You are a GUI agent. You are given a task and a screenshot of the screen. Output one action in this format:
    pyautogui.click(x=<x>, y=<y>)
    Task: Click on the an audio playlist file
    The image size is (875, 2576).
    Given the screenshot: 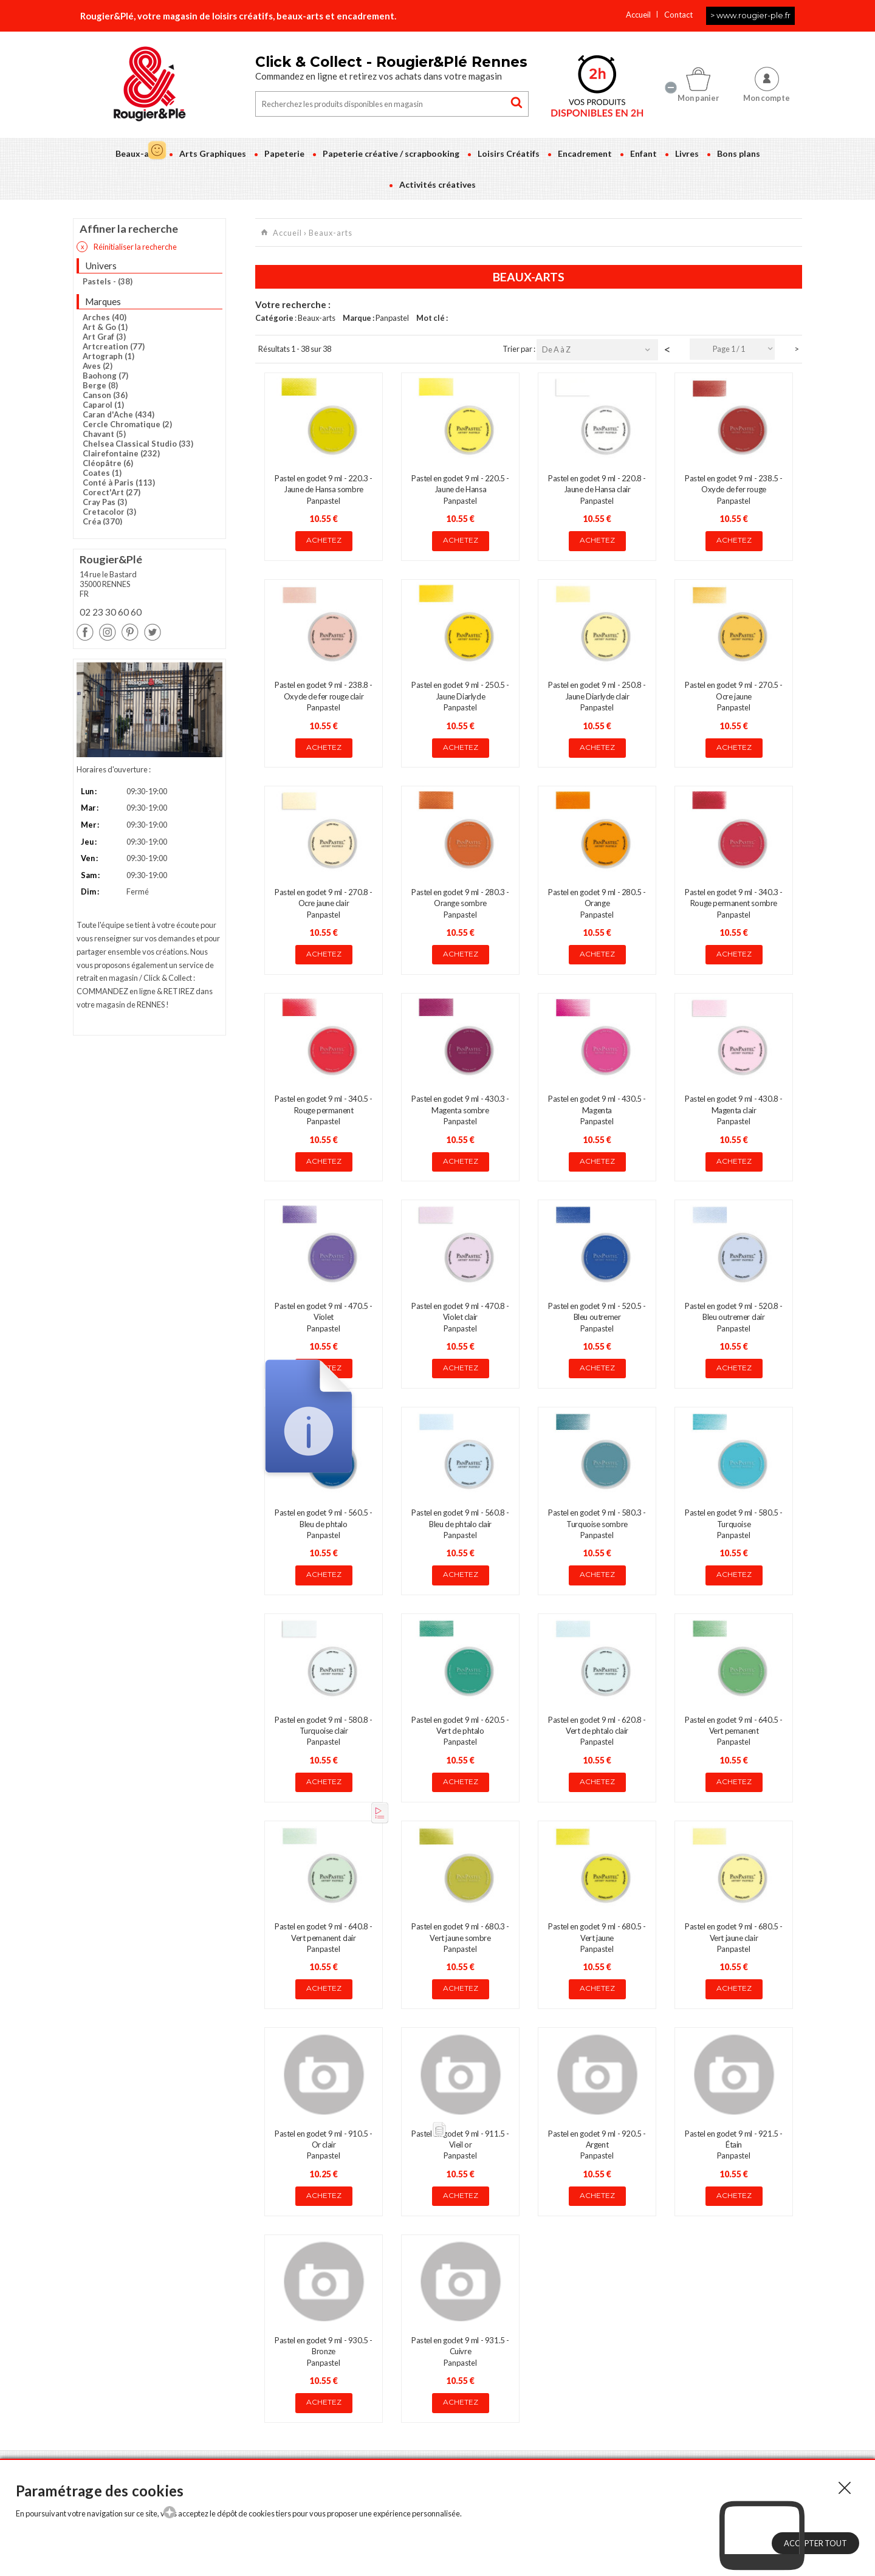 What is the action you would take?
    pyautogui.click(x=380, y=1813)
    